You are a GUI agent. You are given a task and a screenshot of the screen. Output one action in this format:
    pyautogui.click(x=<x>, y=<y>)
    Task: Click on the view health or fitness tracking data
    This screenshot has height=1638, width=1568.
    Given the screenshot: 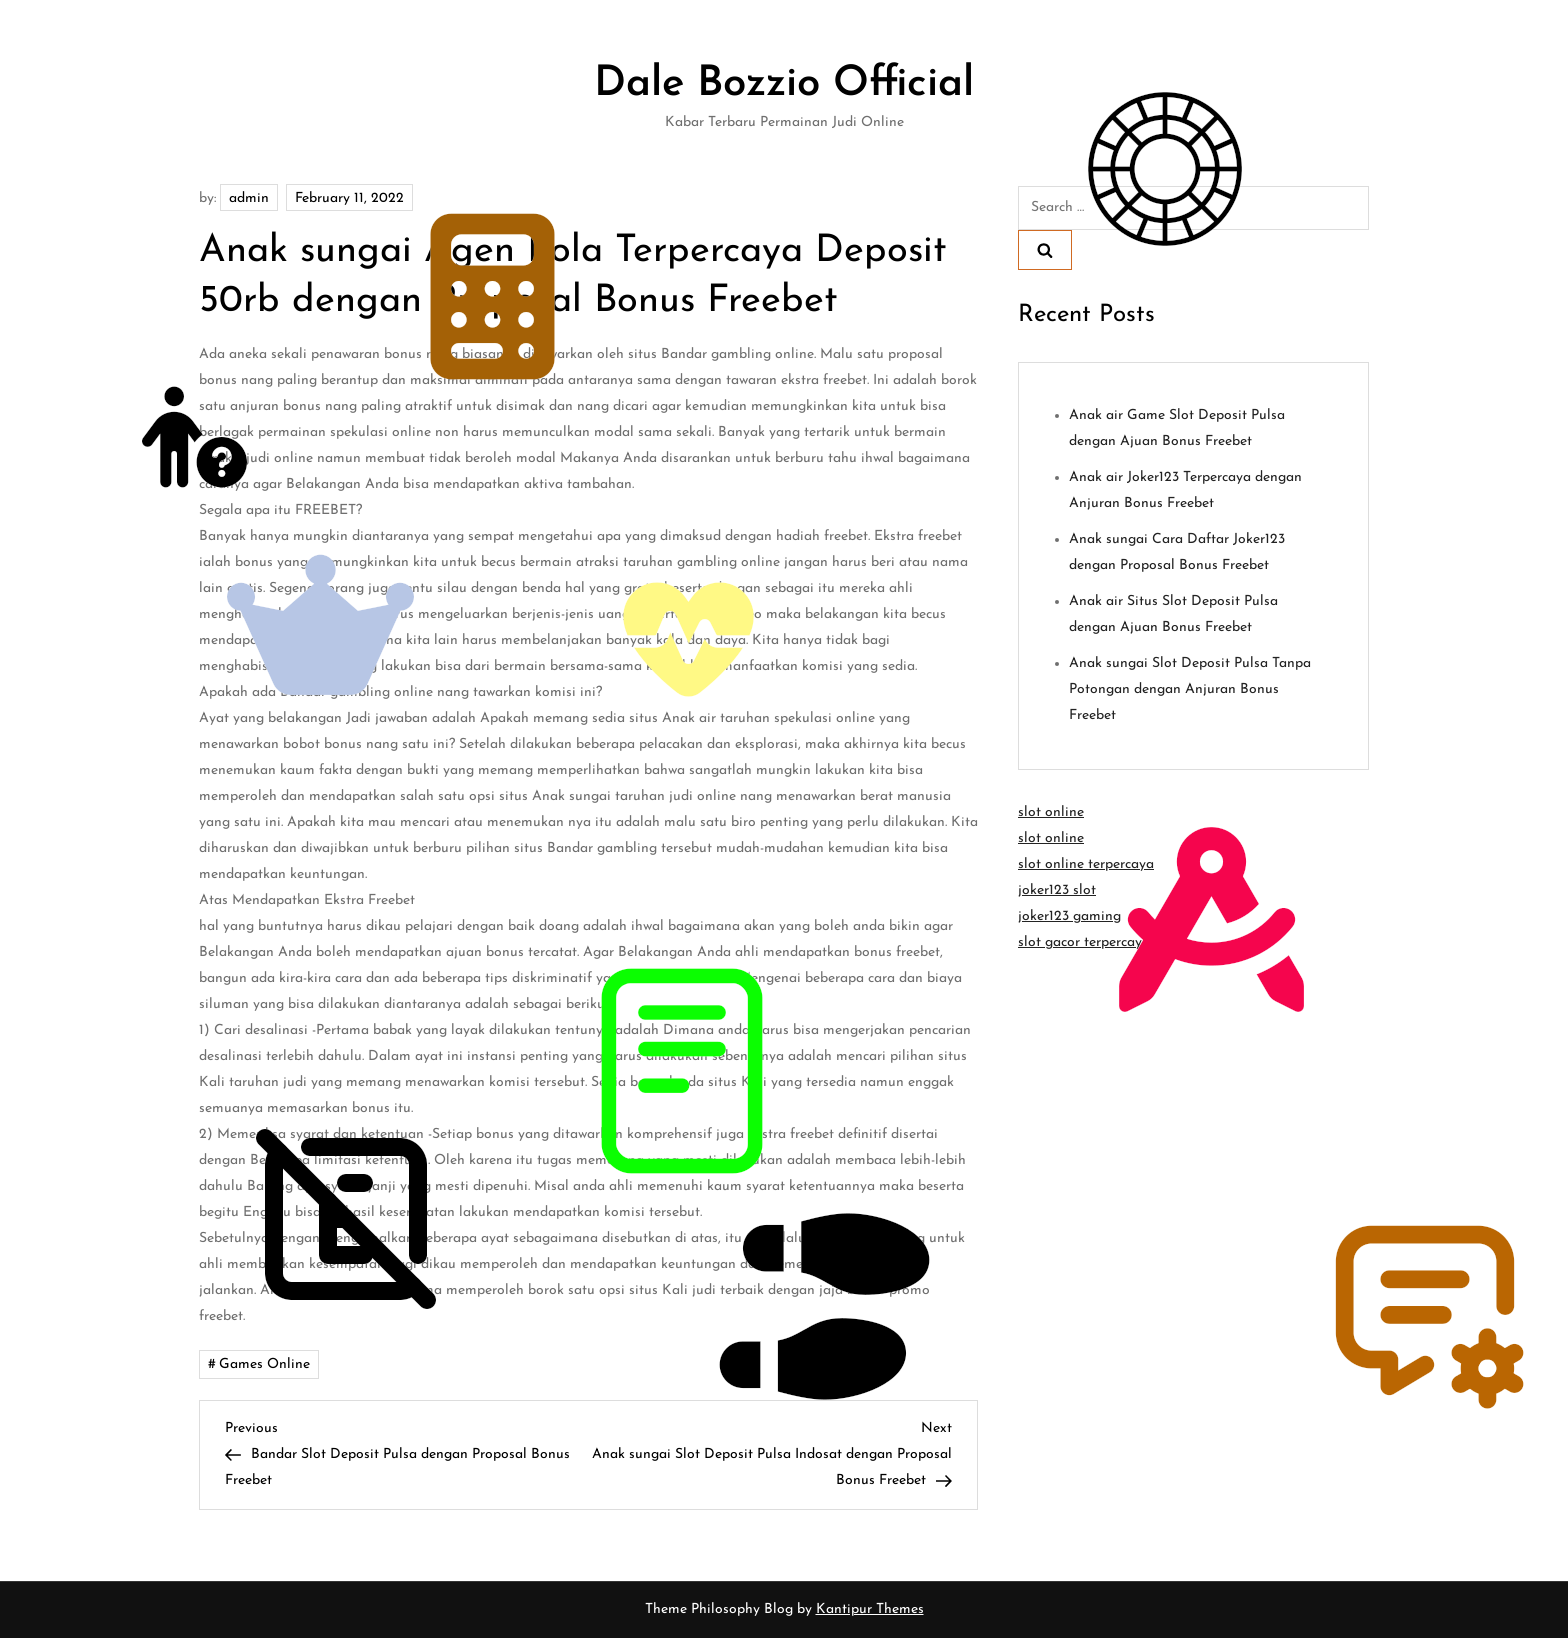 What is the action you would take?
    pyautogui.click(x=688, y=639)
    